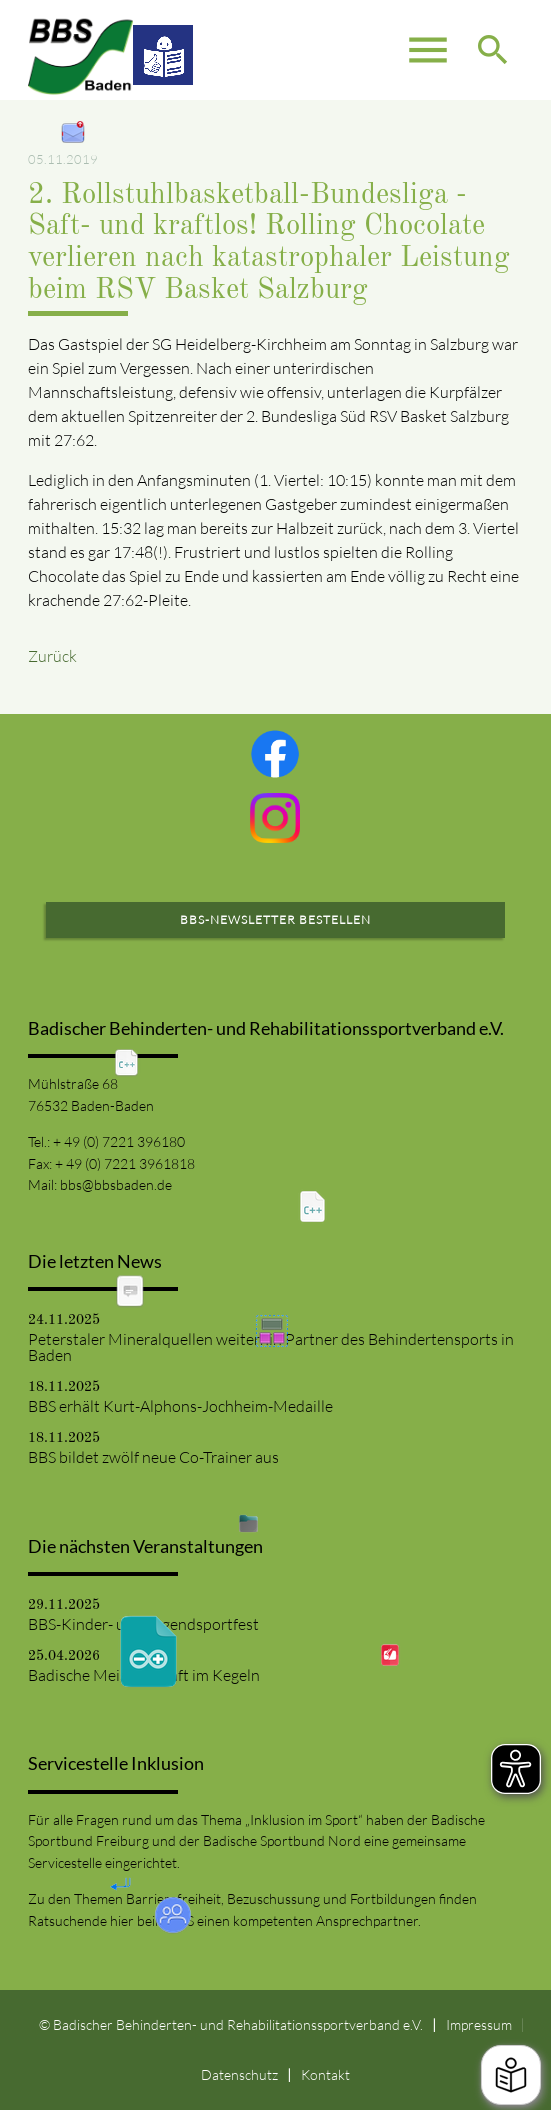 This screenshot has height=2110, width=551. I want to click on access user account and personal settings, so click(173, 1915).